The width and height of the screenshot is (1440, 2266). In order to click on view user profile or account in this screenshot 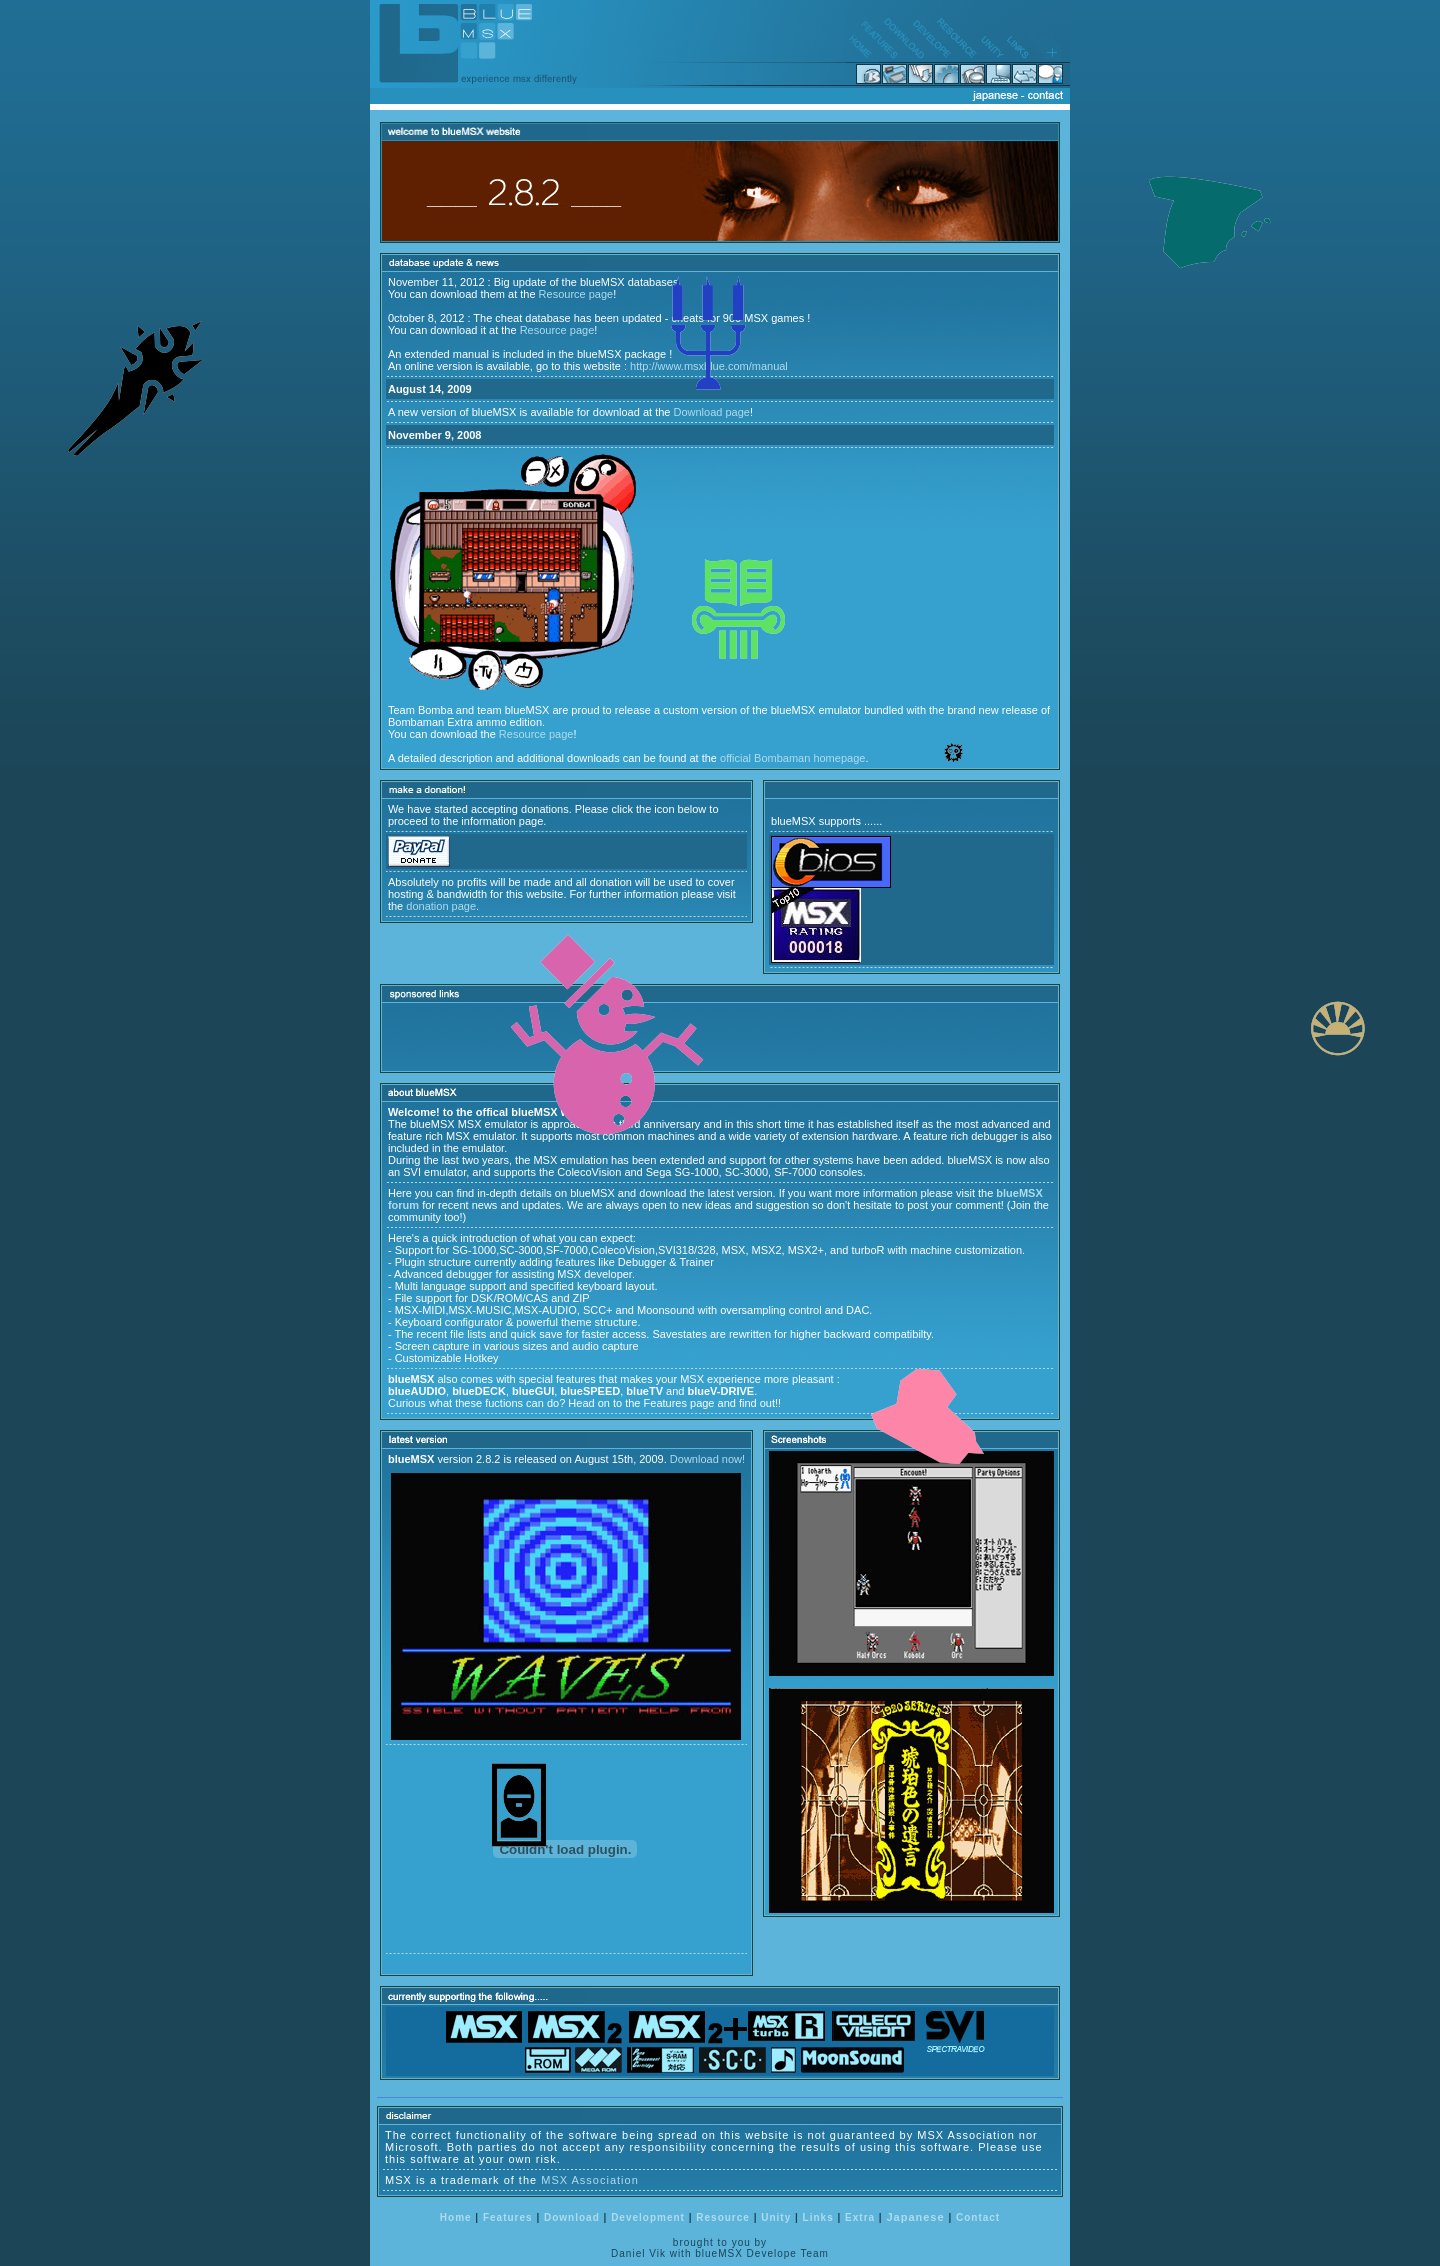, I will do `click(519, 1805)`.